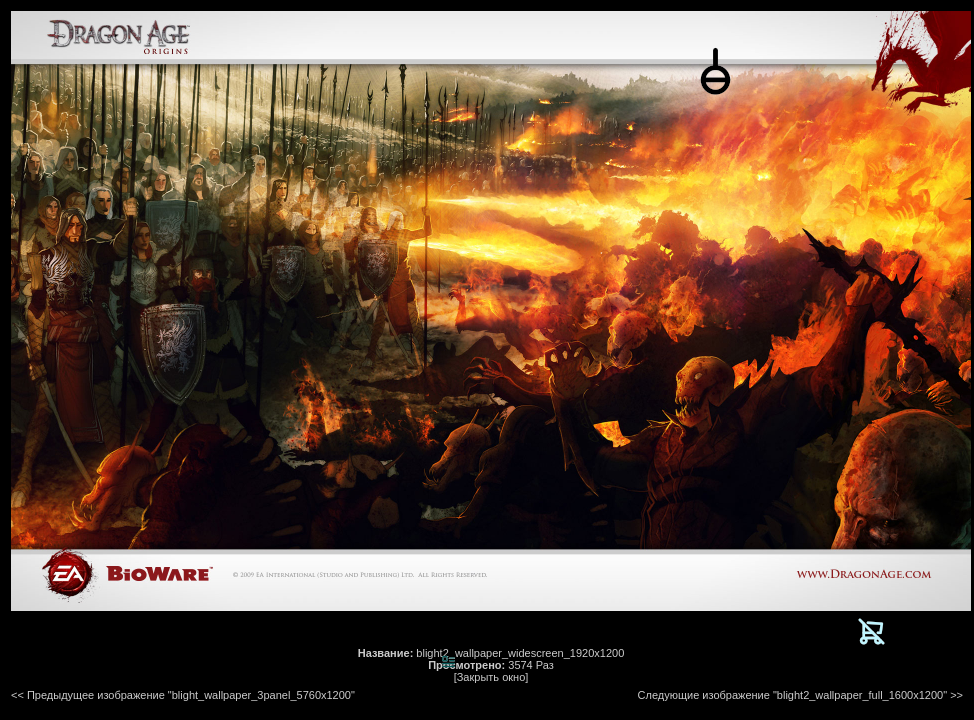 The height and width of the screenshot is (720, 974). Describe the element at coordinates (715, 72) in the screenshot. I see `select genderless or non-binary gender option` at that location.